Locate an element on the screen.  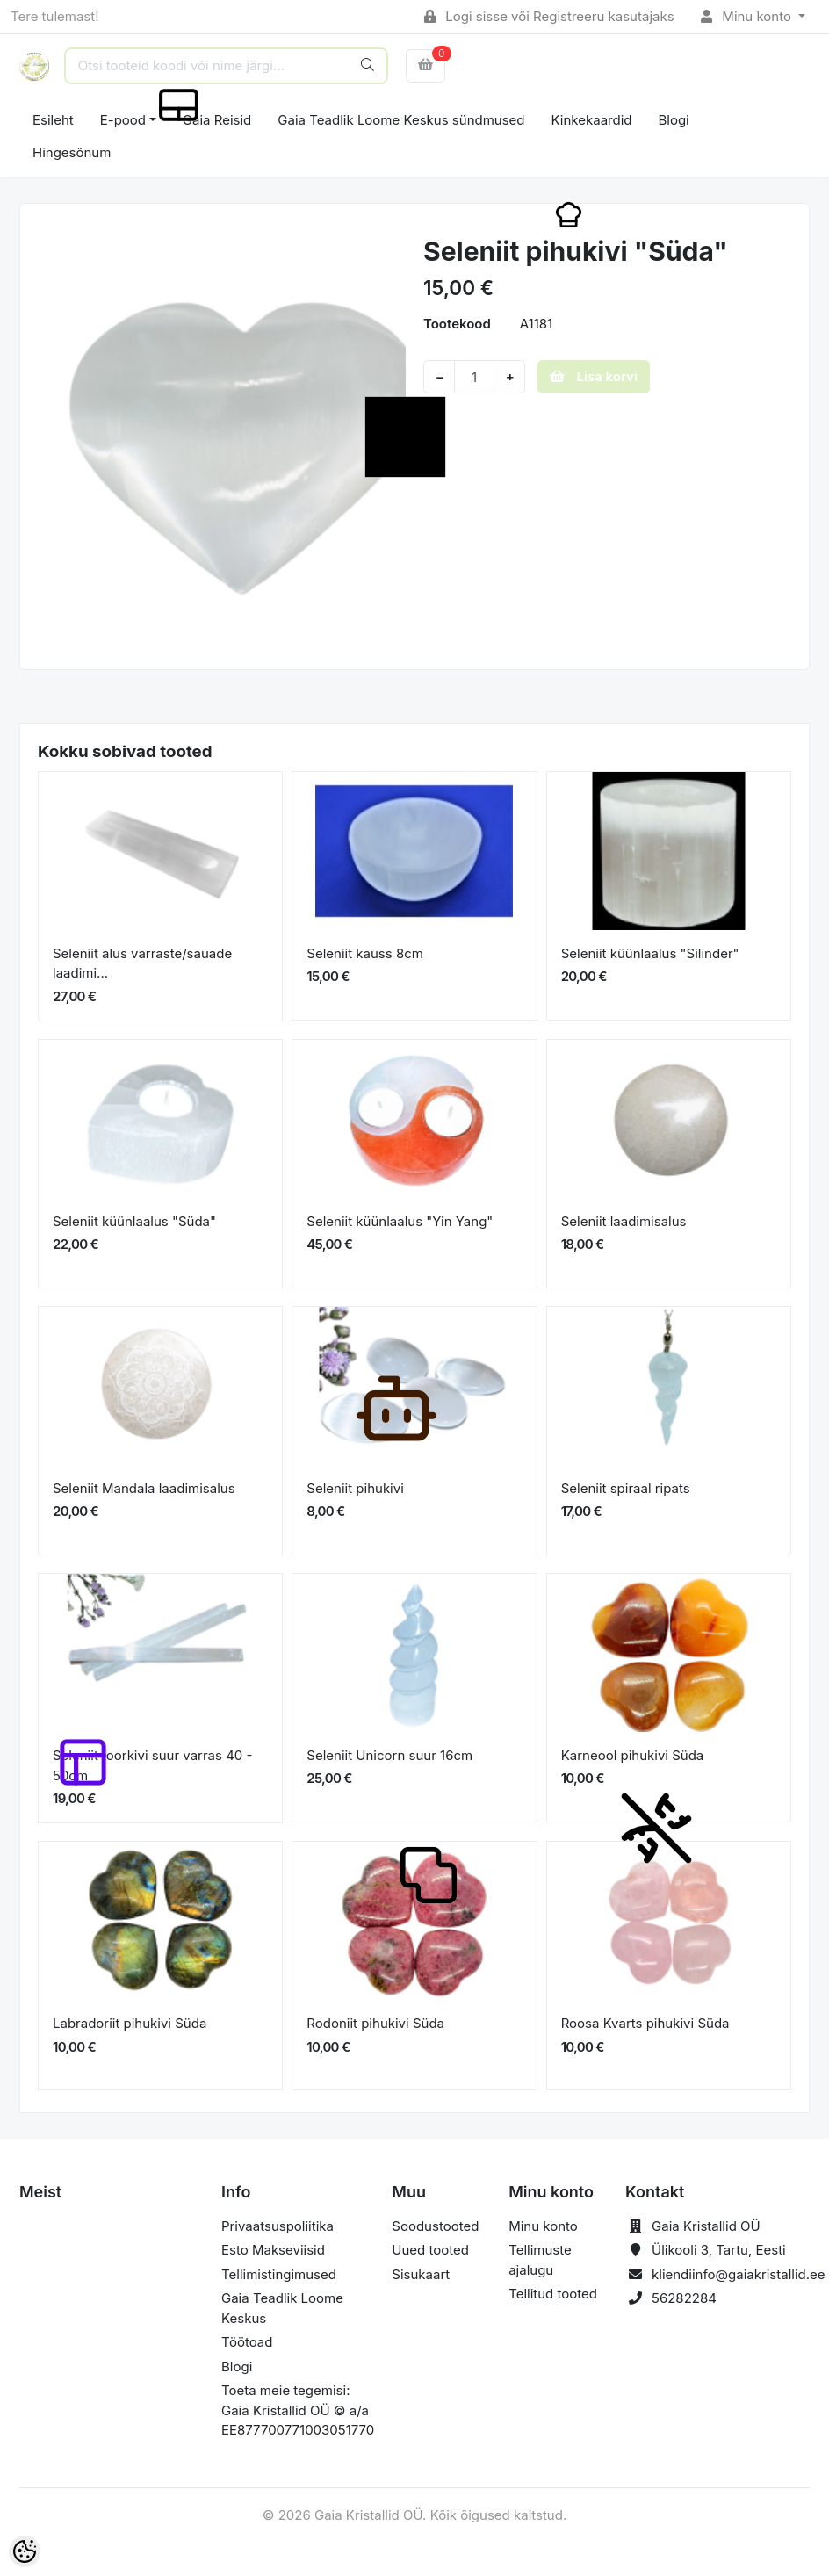
access chatbot or AI assistant is located at coordinates (396, 1408).